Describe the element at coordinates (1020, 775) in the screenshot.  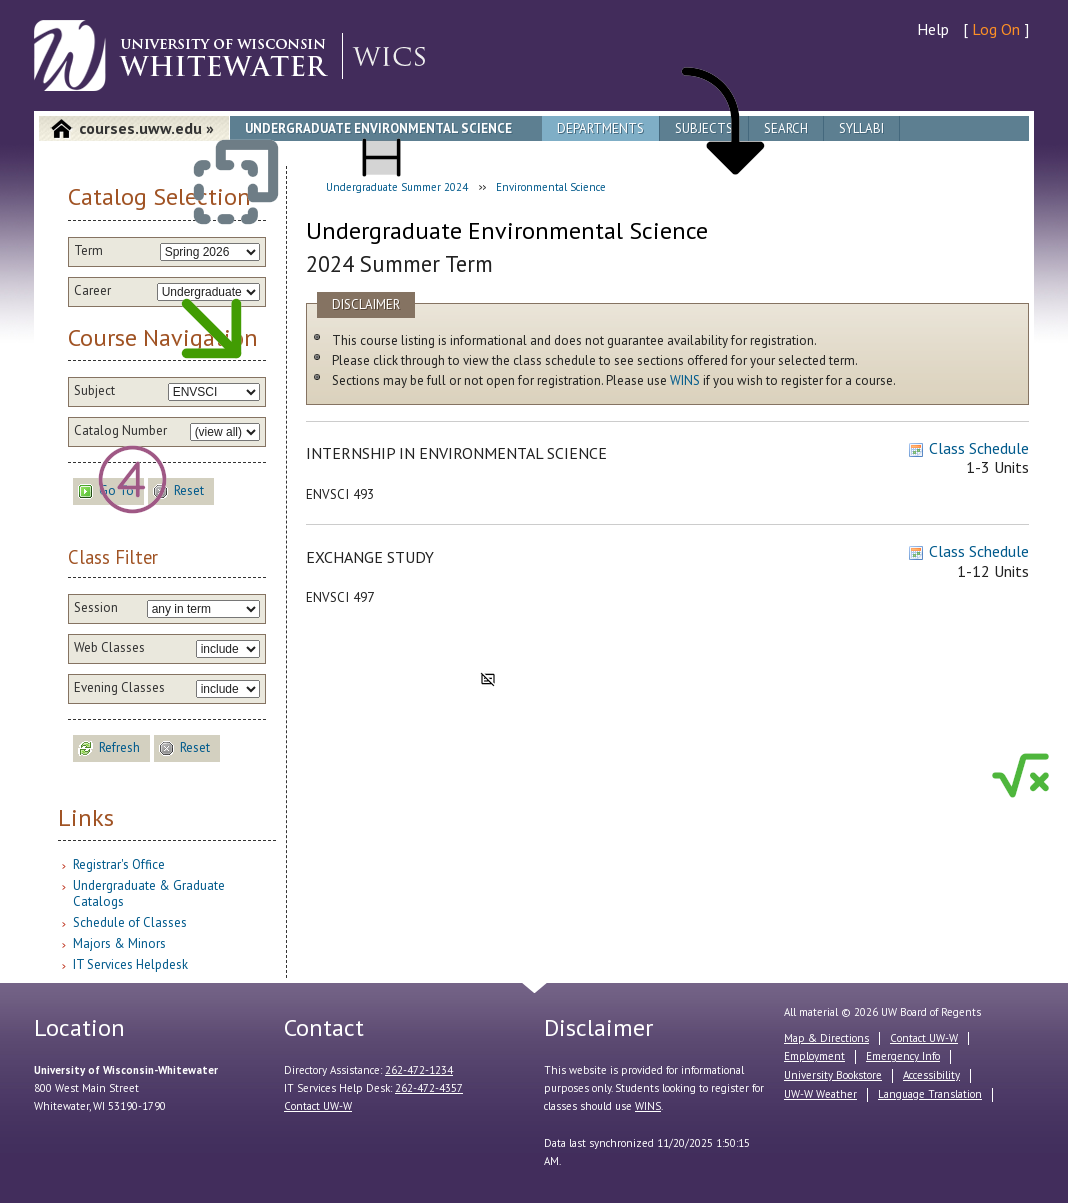
I see `access mathematical or scientific calculator functions` at that location.